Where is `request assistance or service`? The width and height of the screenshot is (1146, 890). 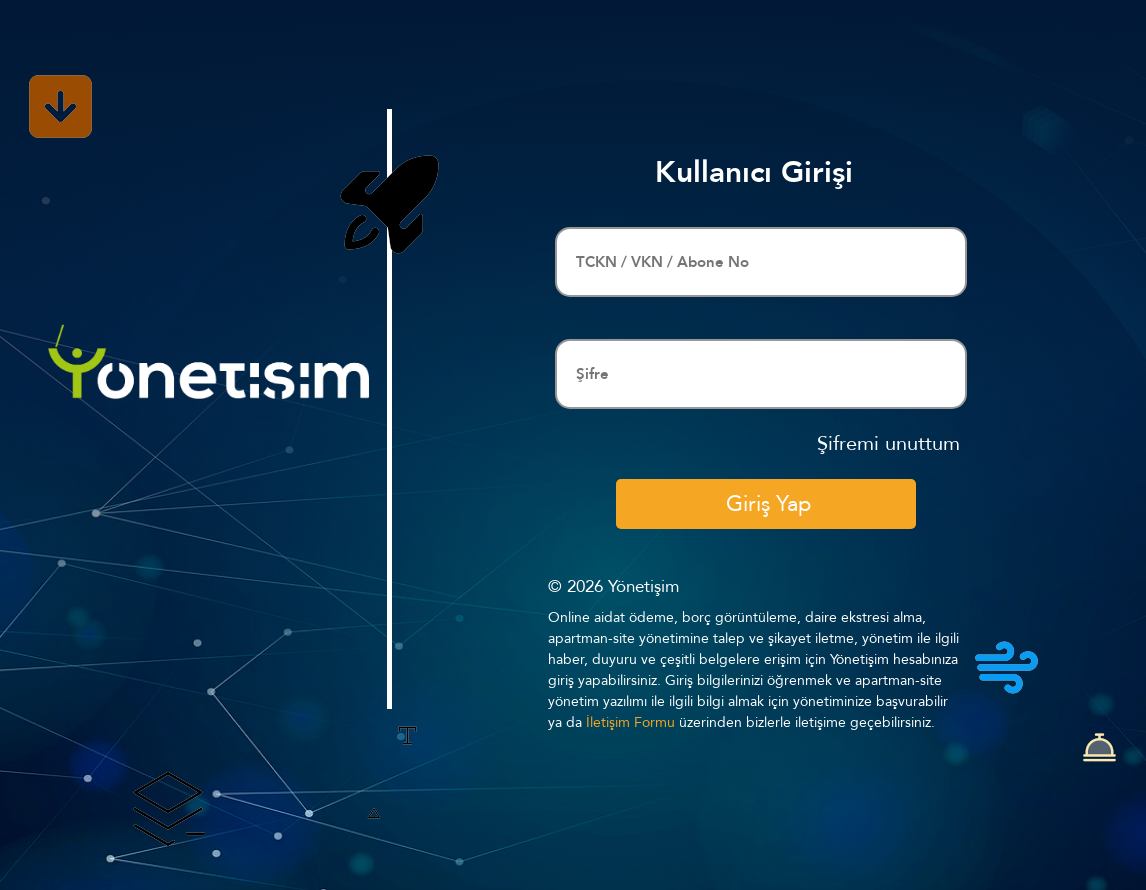 request assistance or service is located at coordinates (1099, 748).